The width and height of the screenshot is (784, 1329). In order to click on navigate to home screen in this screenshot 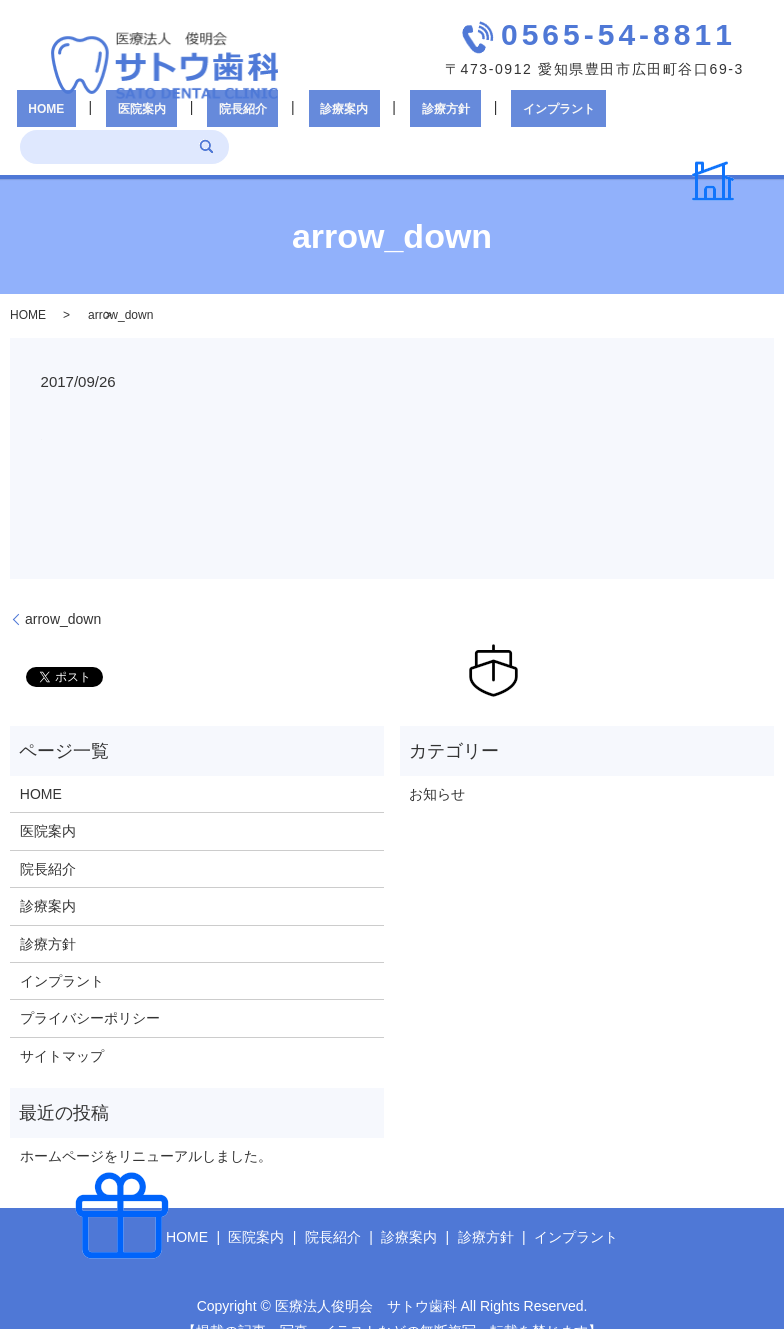, I will do `click(713, 181)`.